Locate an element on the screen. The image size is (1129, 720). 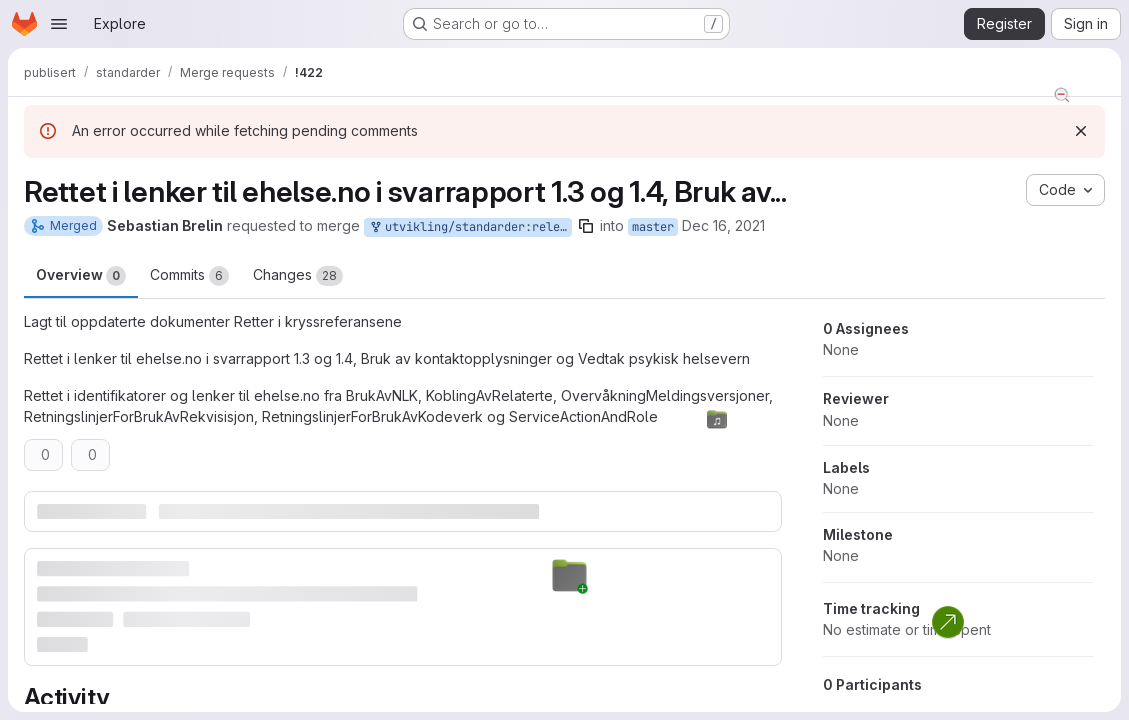
open your music folder is located at coordinates (717, 419).